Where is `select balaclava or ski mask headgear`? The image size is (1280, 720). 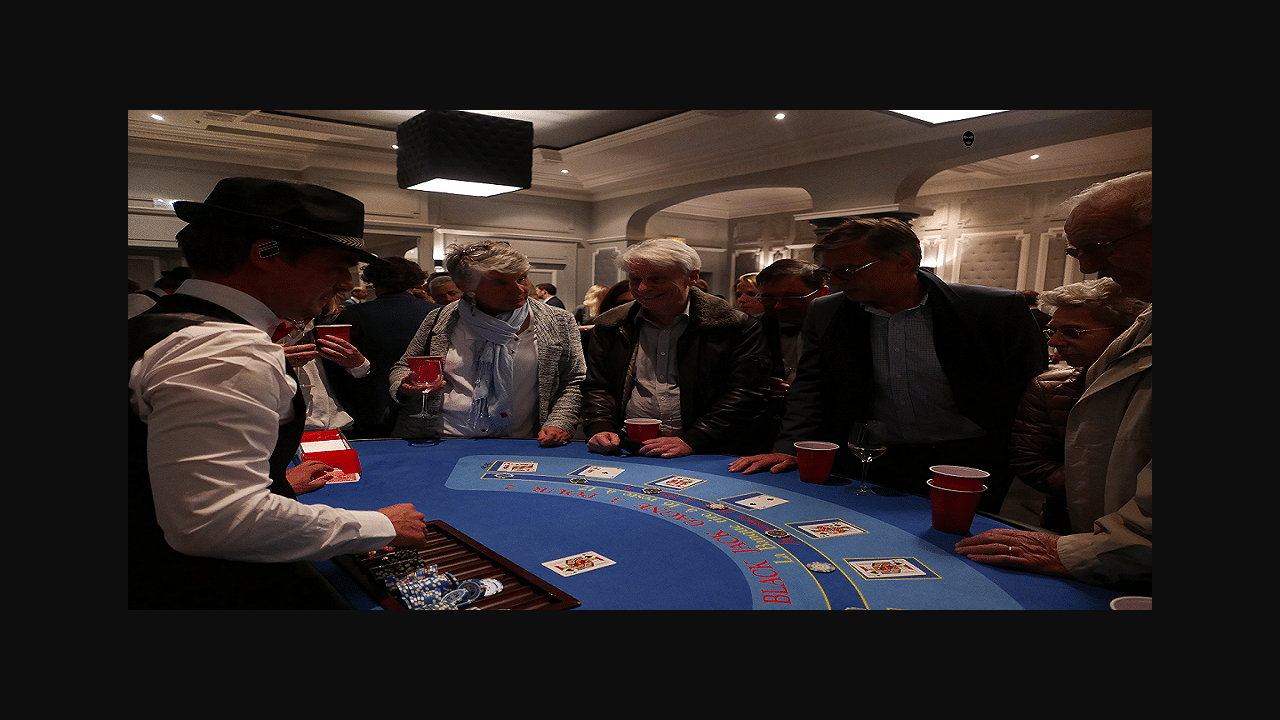 select balaclava or ski mask headgear is located at coordinates (968, 139).